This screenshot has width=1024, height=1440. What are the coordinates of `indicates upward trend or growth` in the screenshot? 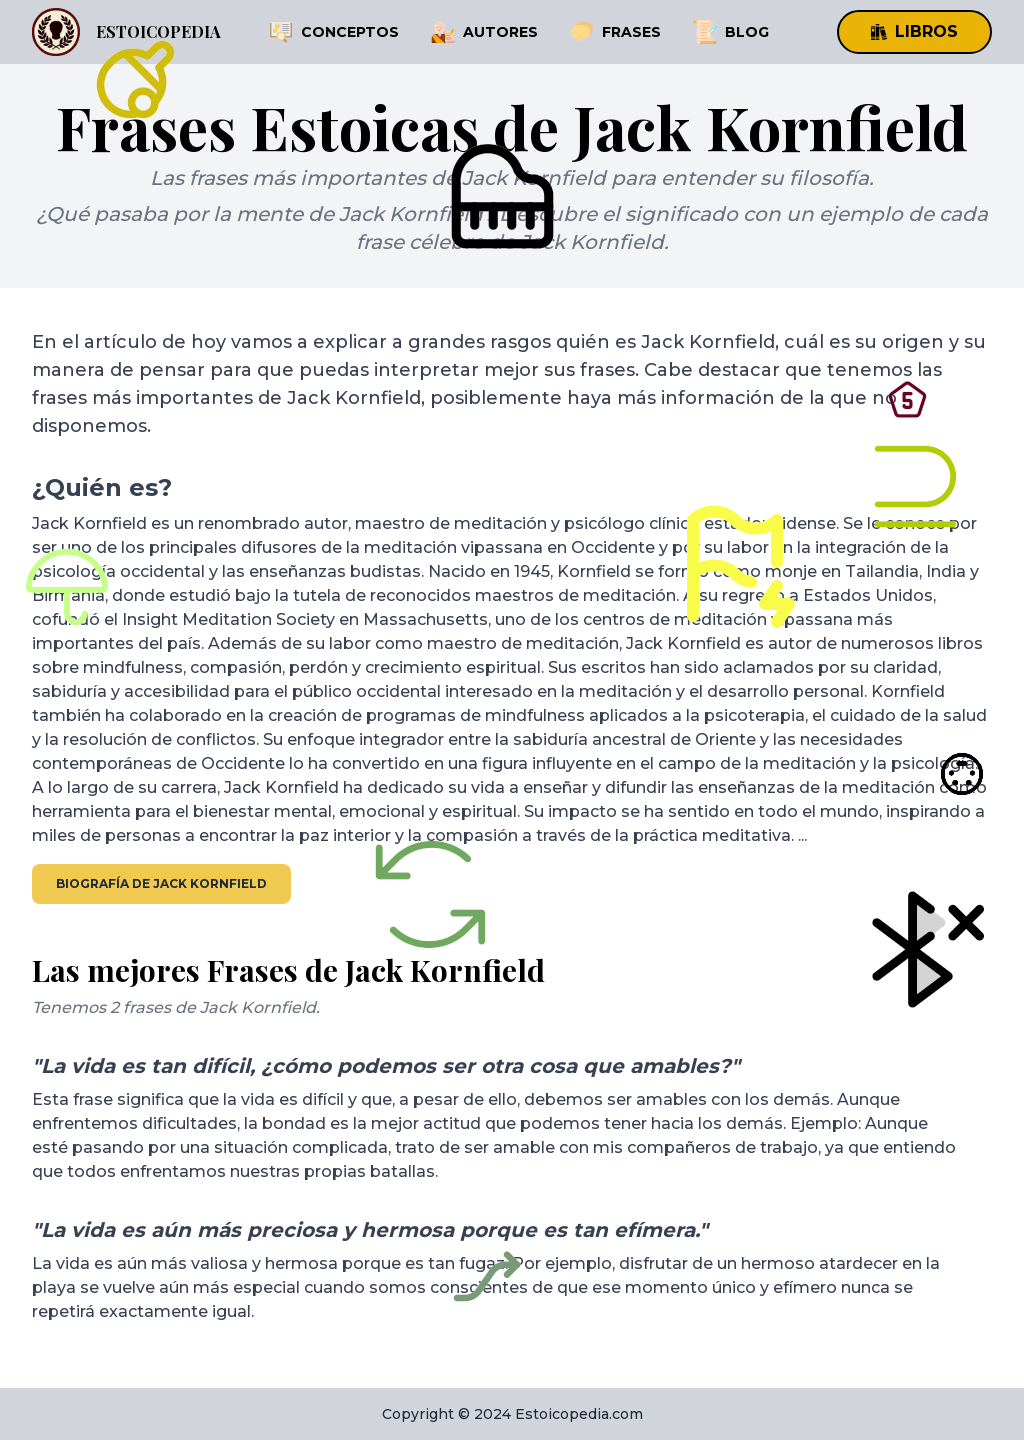 It's located at (487, 1278).